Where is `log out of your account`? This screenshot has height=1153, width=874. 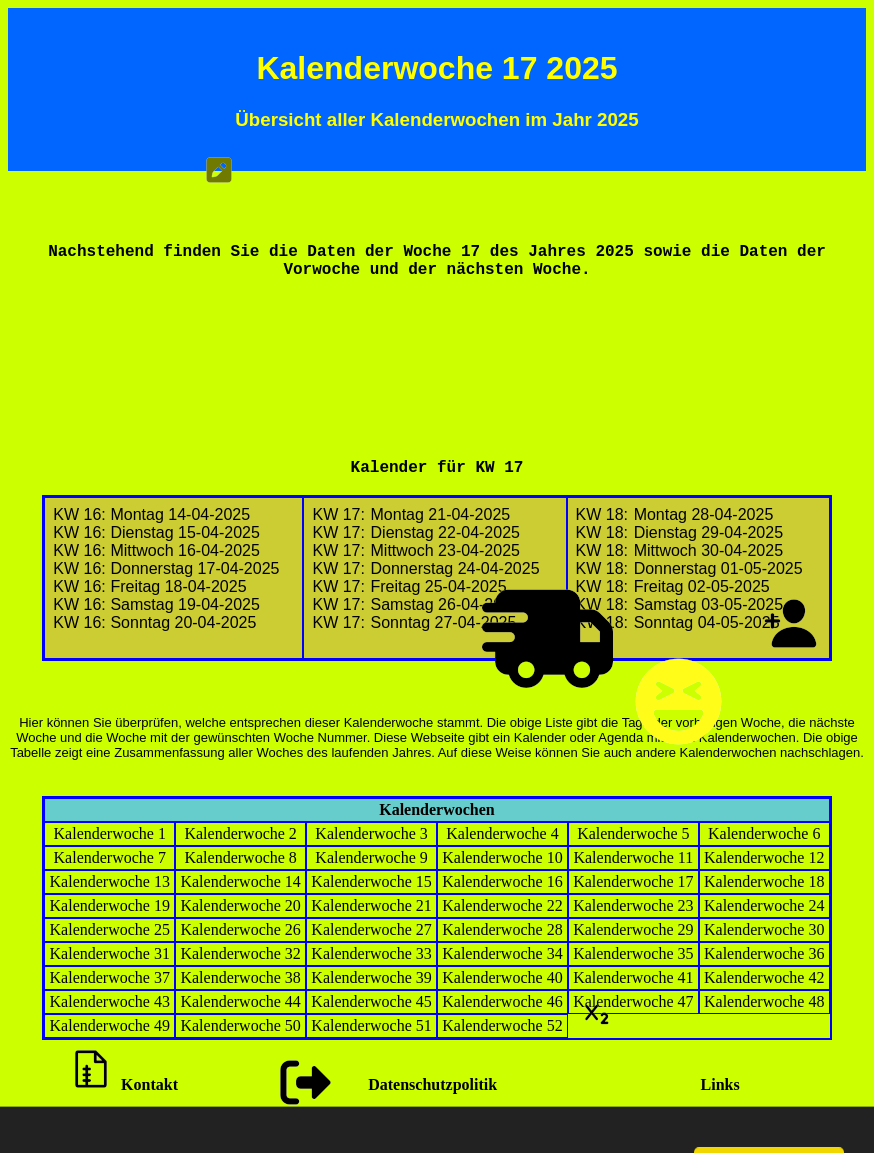
log out of your account is located at coordinates (305, 1082).